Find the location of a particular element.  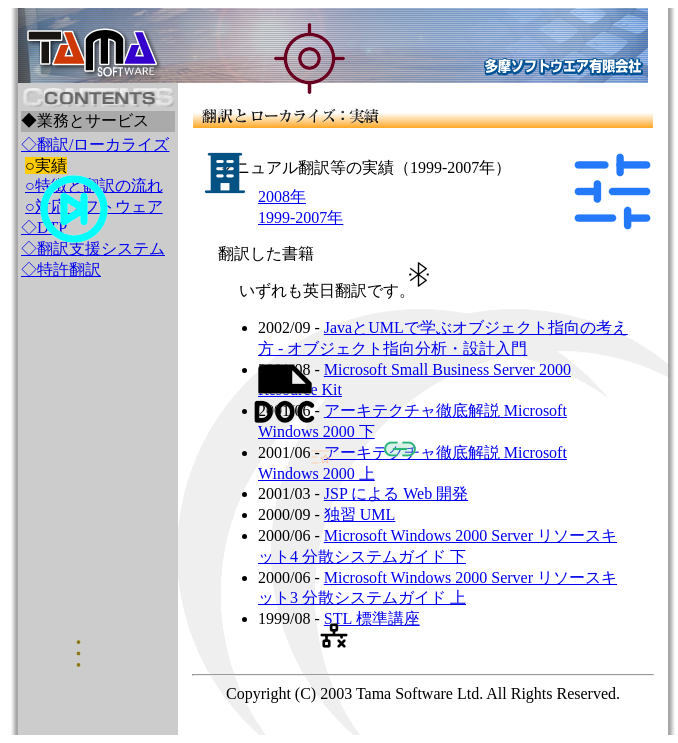

open more options menu is located at coordinates (78, 653).